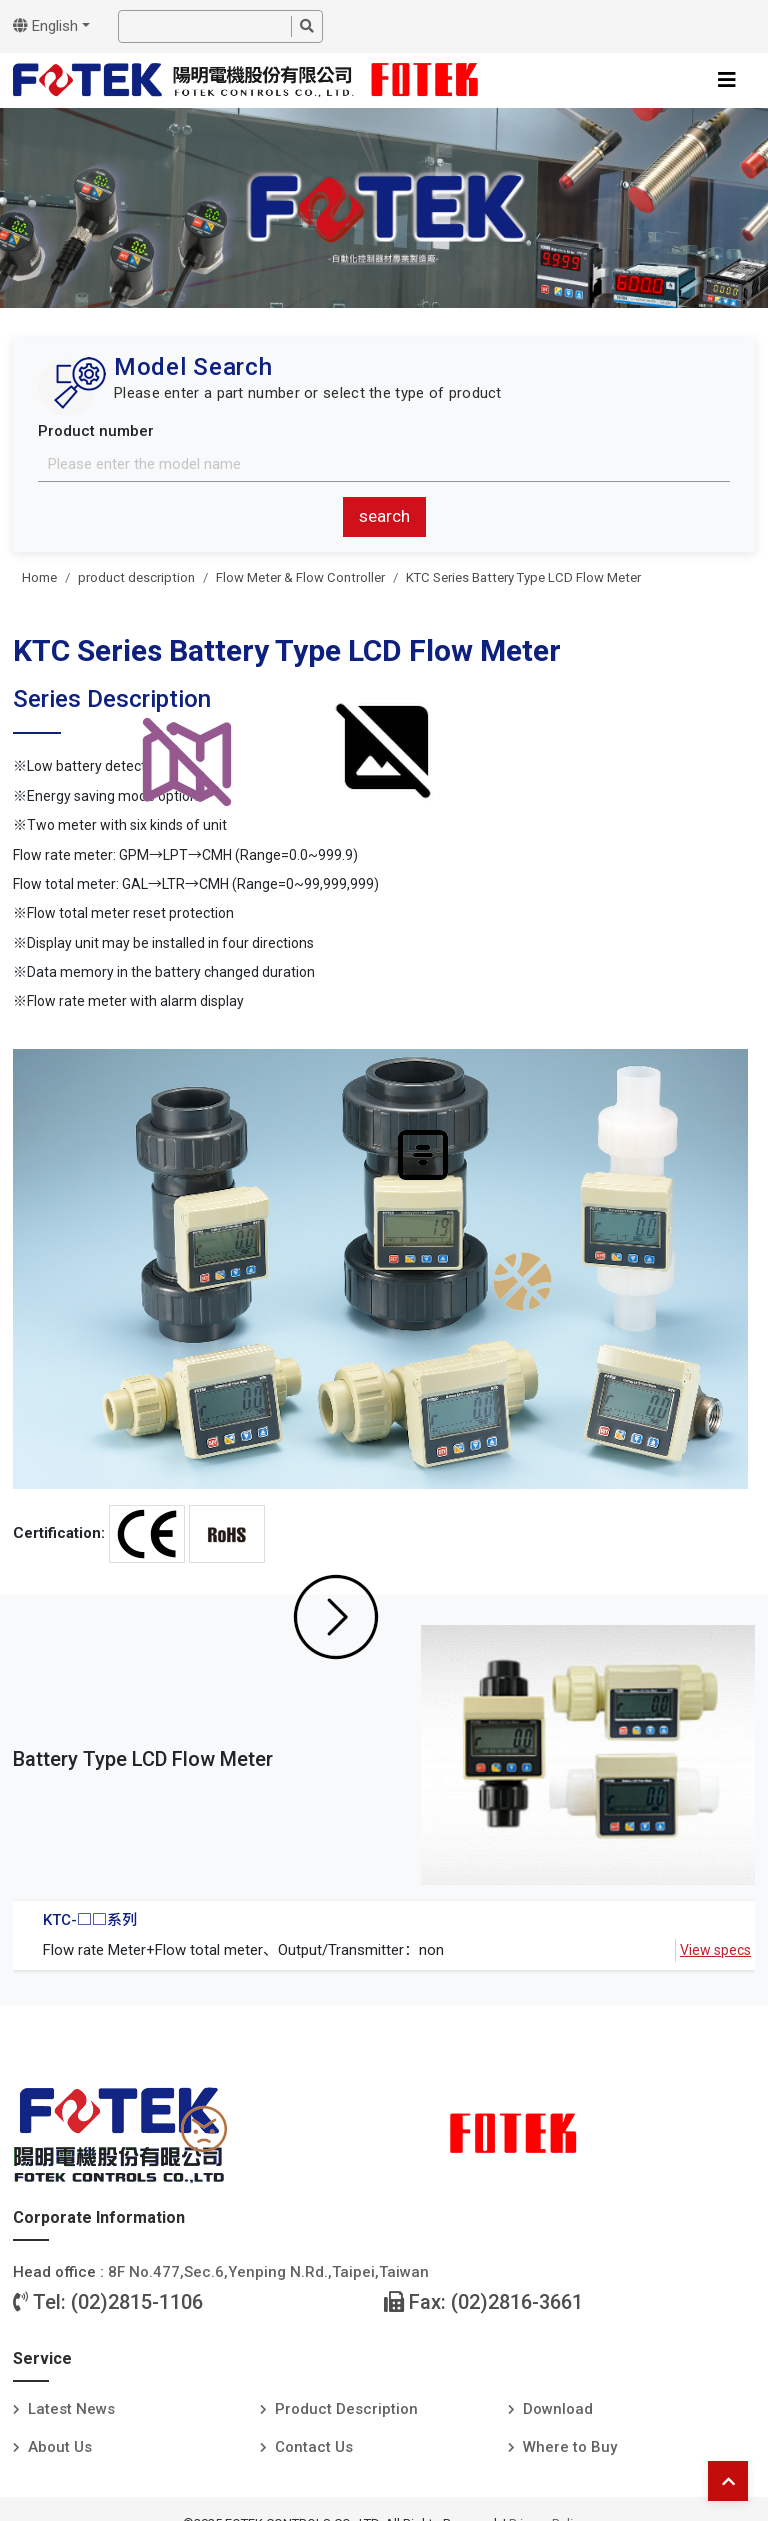 The height and width of the screenshot is (2521, 768). What do you see at coordinates (522, 1281) in the screenshot?
I see `access sports or basketball-related content` at bounding box center [522, 1281].